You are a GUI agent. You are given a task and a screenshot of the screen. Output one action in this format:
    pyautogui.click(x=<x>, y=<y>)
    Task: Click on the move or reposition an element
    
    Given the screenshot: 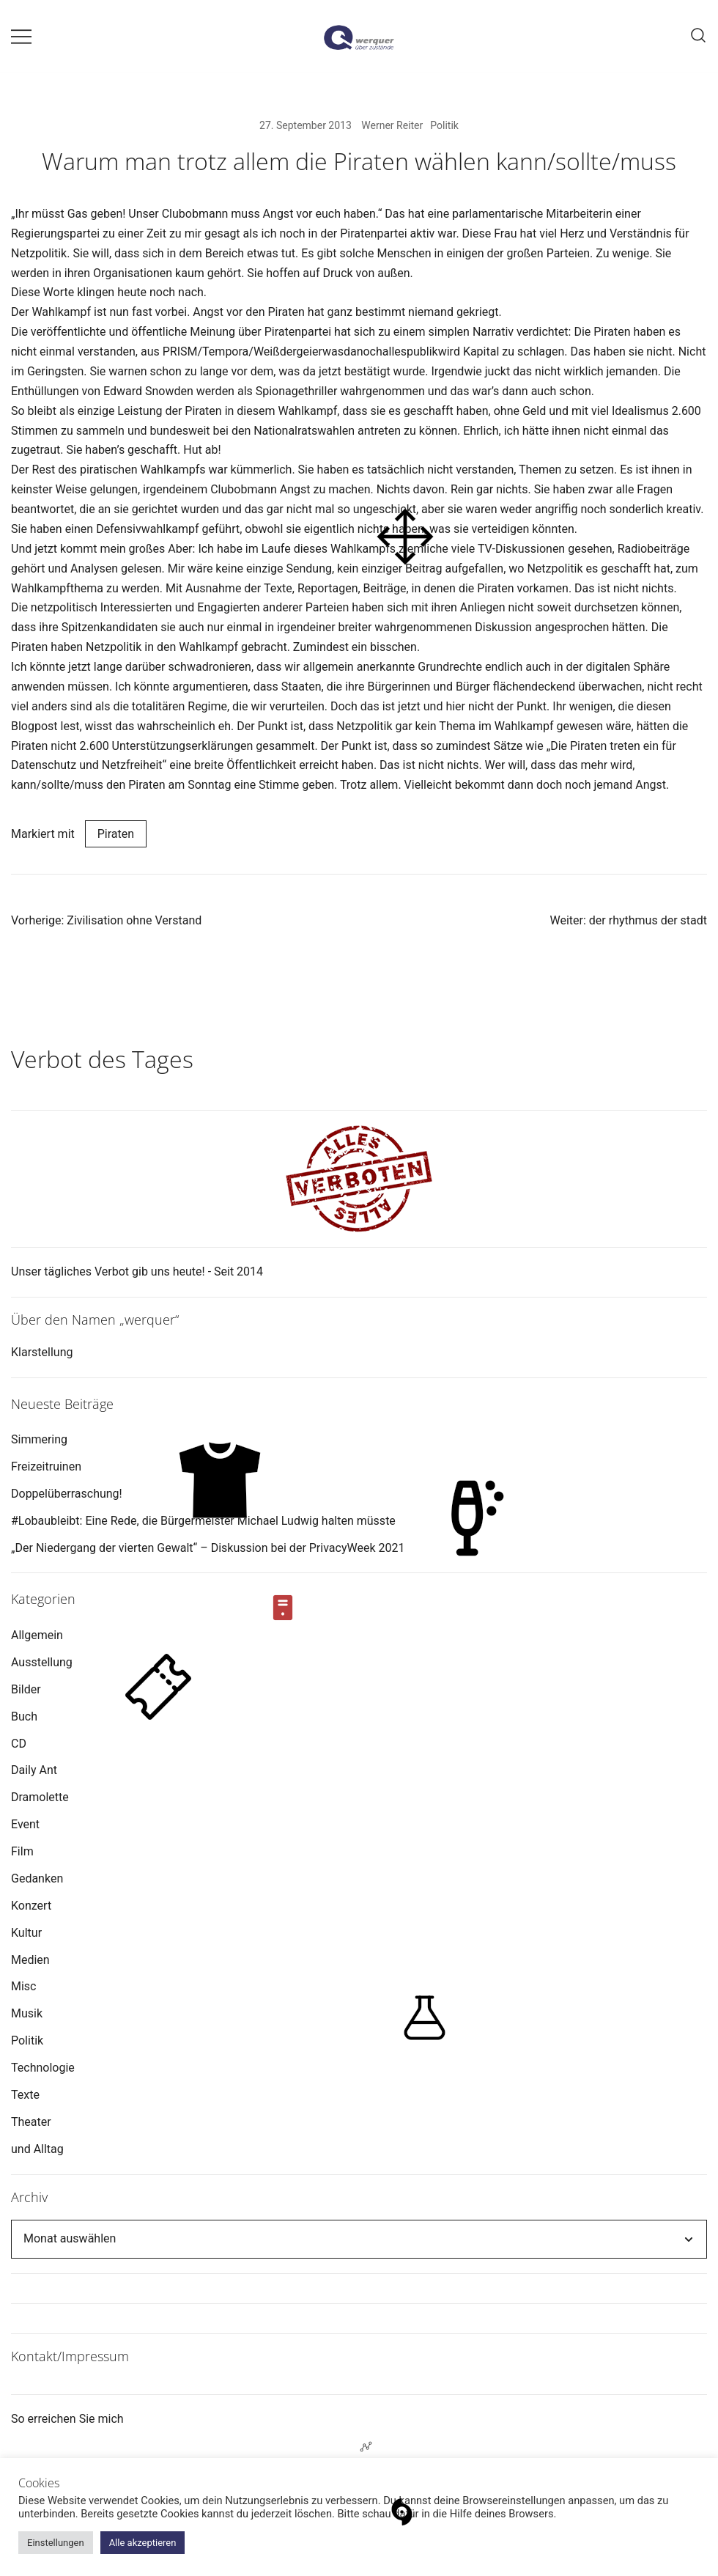 What is the action you would take?
    pyautogui.click(x=405, y=537)
    